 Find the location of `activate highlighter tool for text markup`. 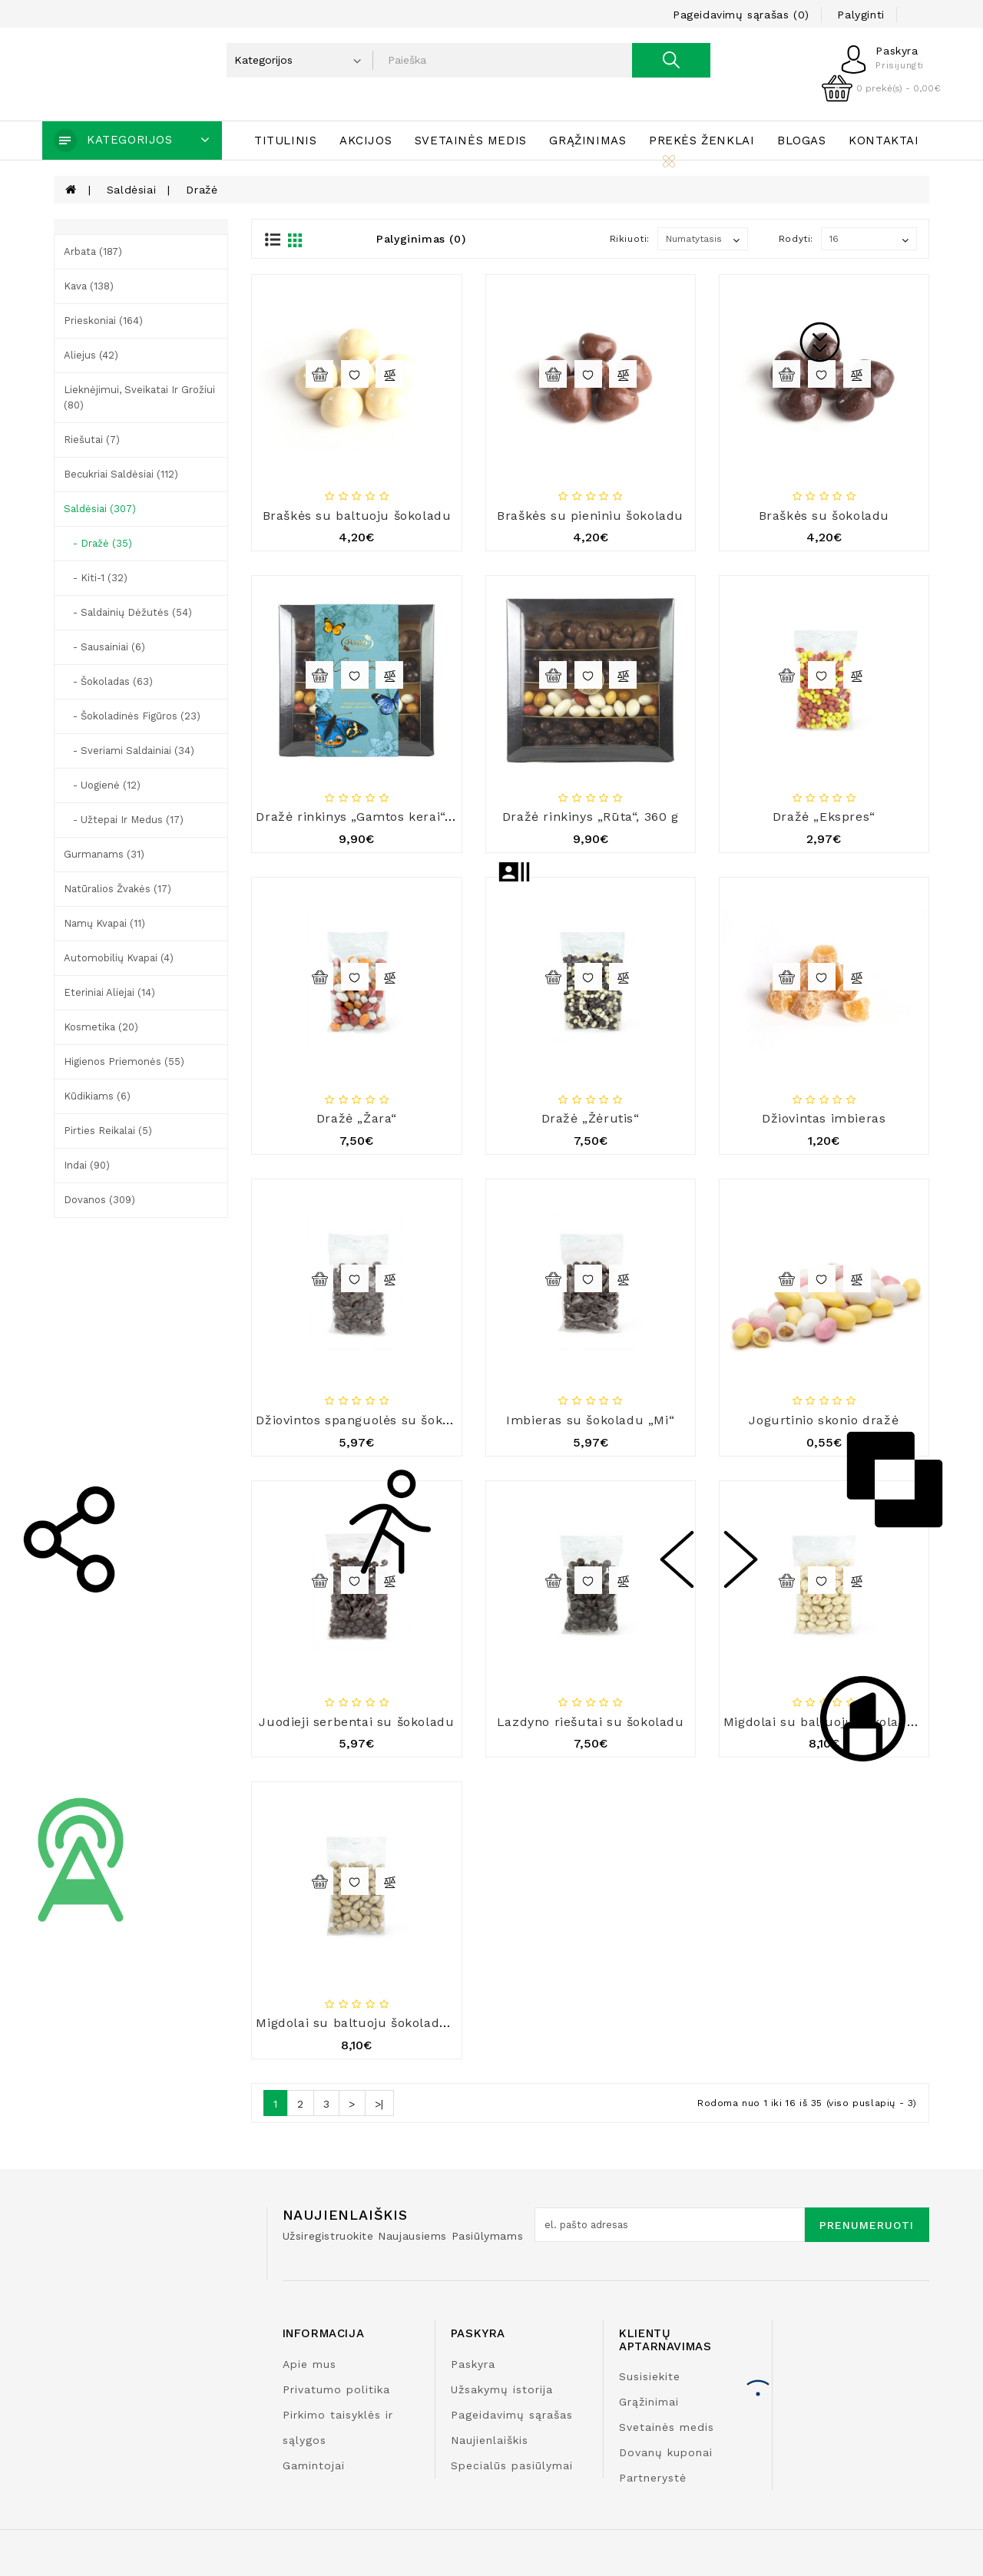

activate highlighter tool for text markup is located at coordinates (862, 1718).